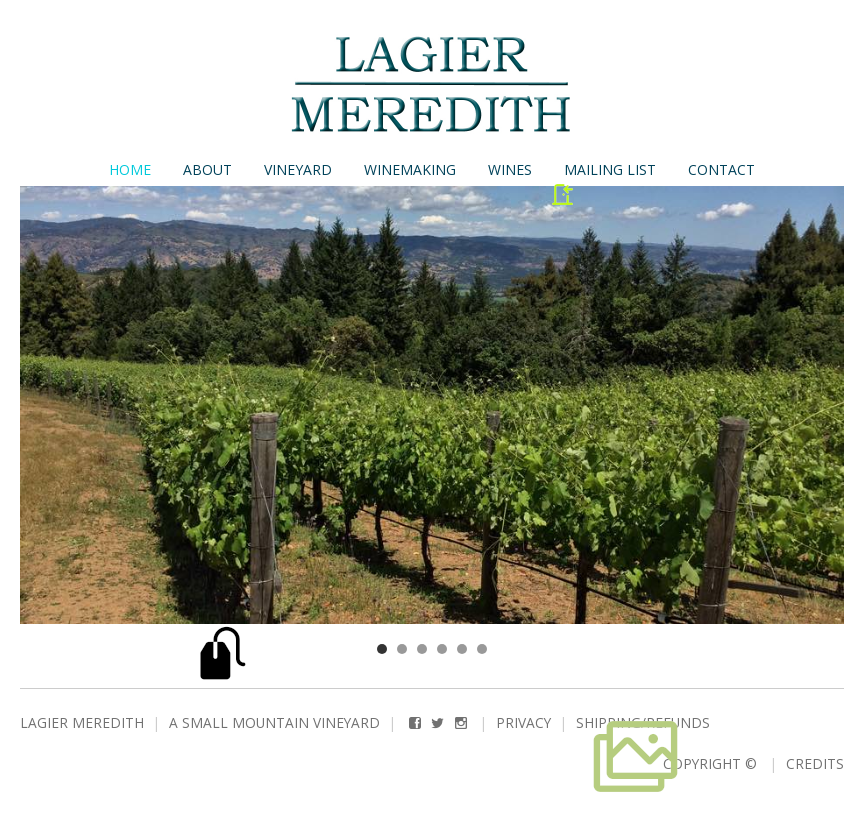 This screenshot has width=864, height=819. I want to click on log in or sign in to your account, so click(562, 194).